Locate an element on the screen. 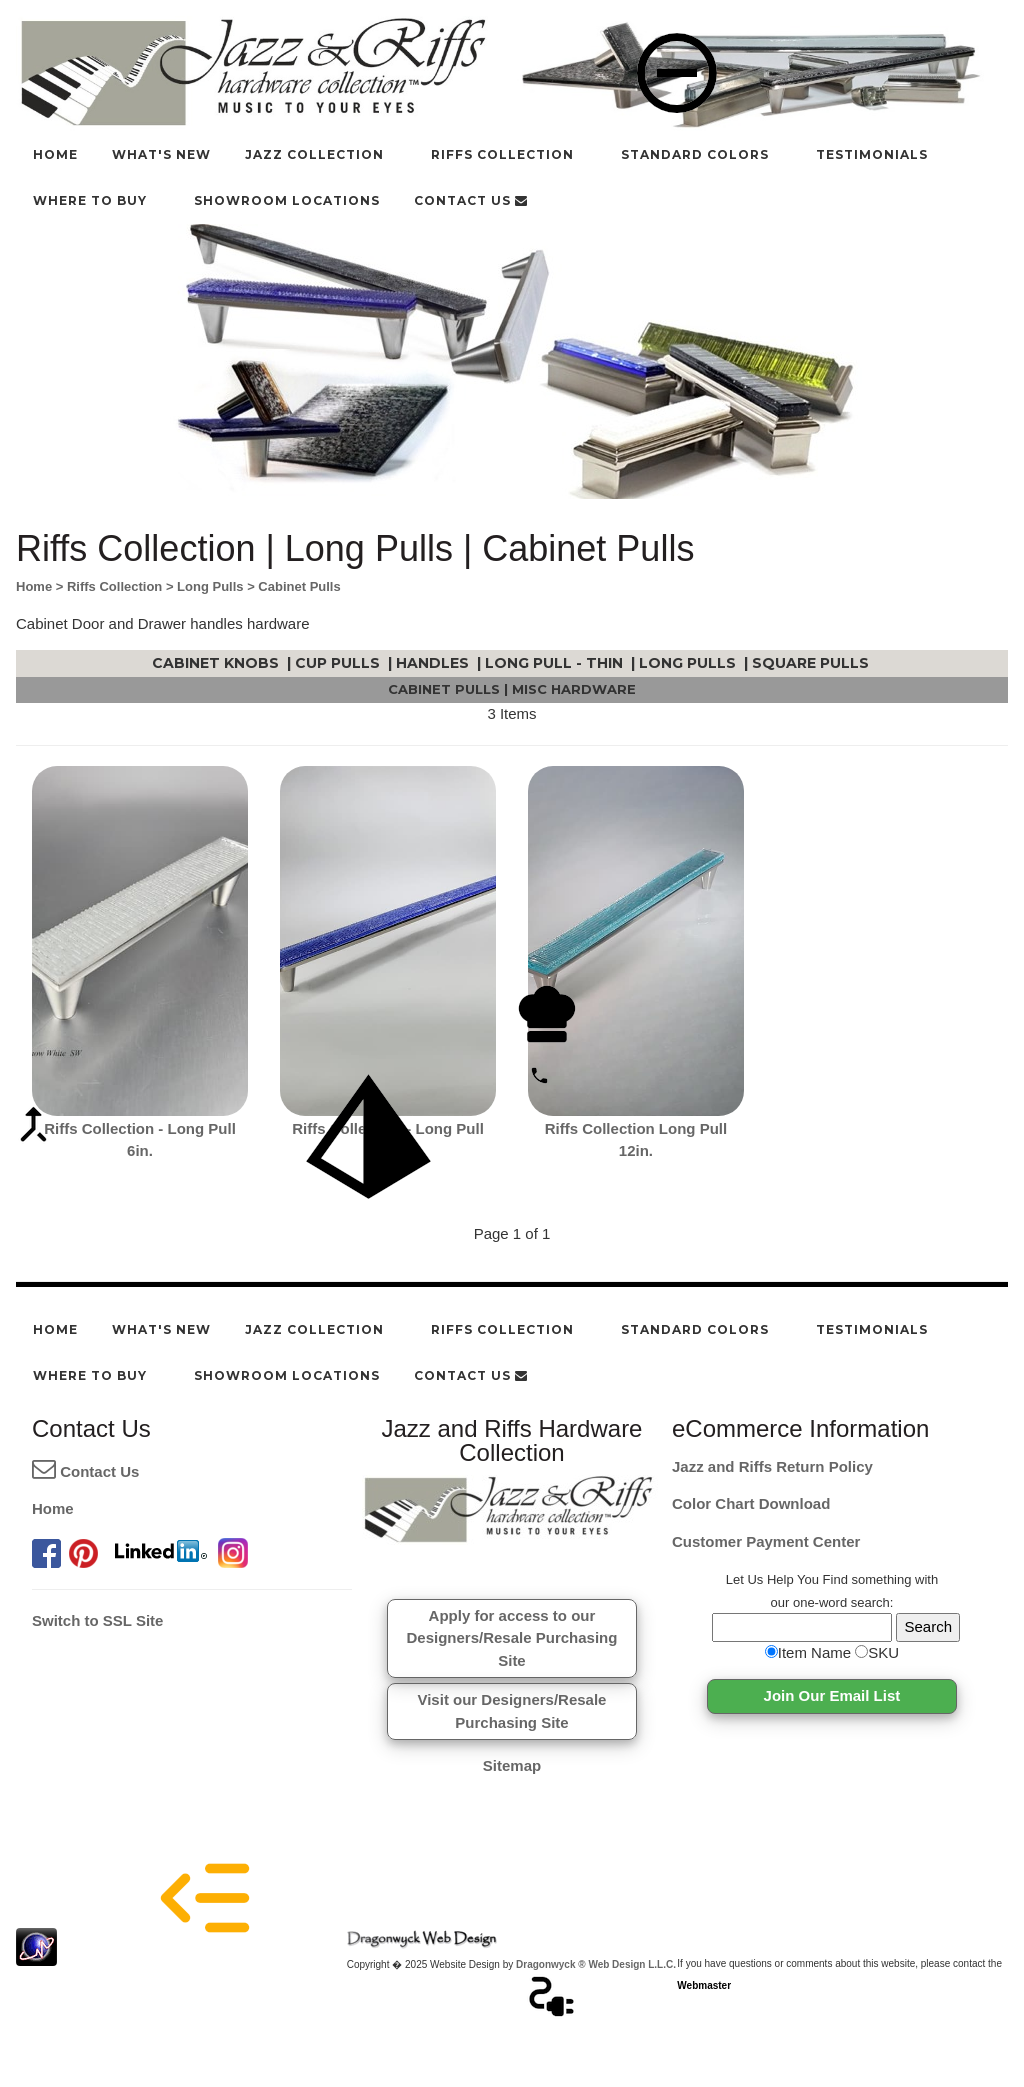 The height and width of the screenshot is (2087, 1024). make a phone call is located at coordinates (539, 1075).